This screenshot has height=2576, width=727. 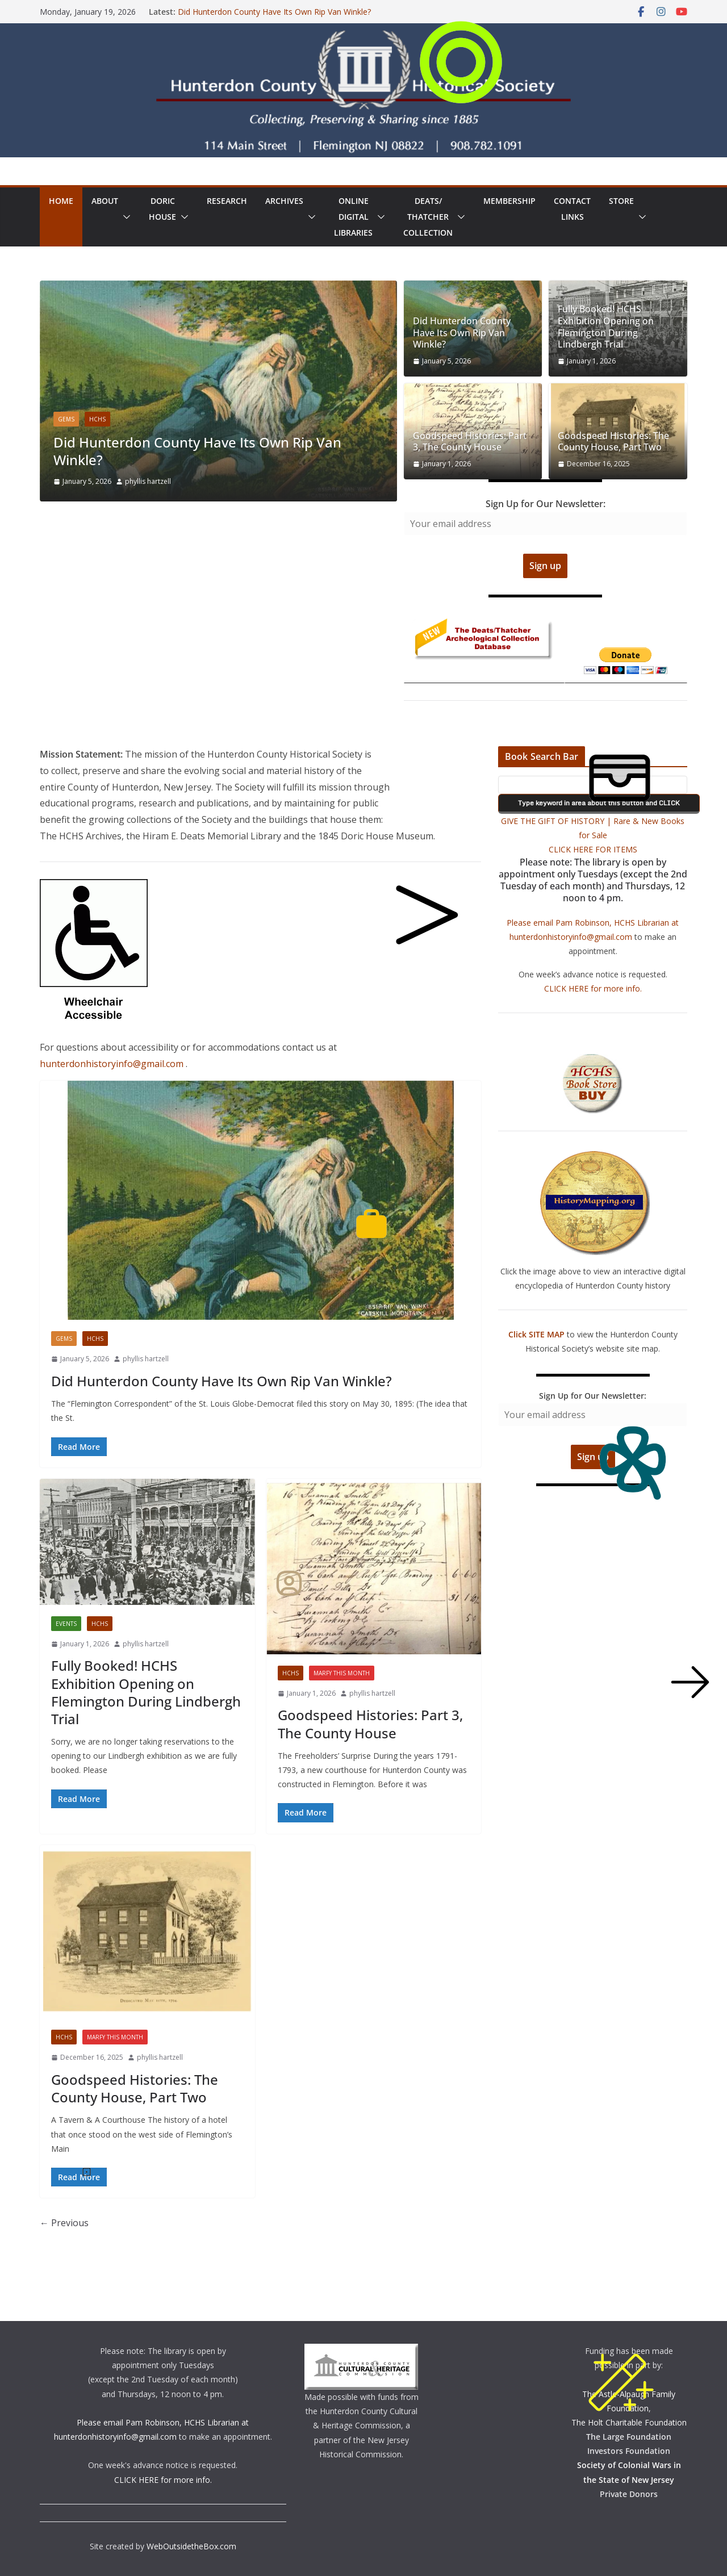 What do you see at coordinates (633, 1462) in the screenshot?
I see `indicates a luck or chance-based feature` at bounding box center [633, 1462].